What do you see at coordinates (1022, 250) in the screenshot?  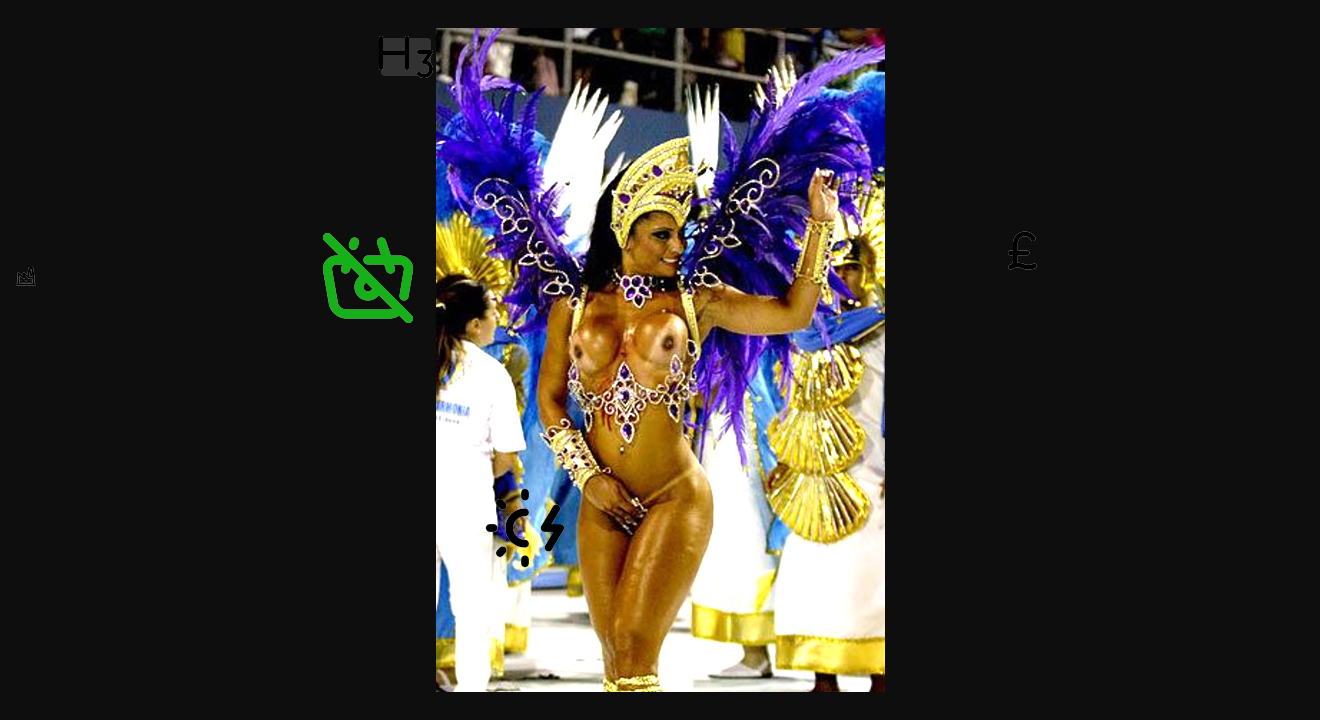 I see `view or manage British pound currency` at bounding box center [1022, 250].